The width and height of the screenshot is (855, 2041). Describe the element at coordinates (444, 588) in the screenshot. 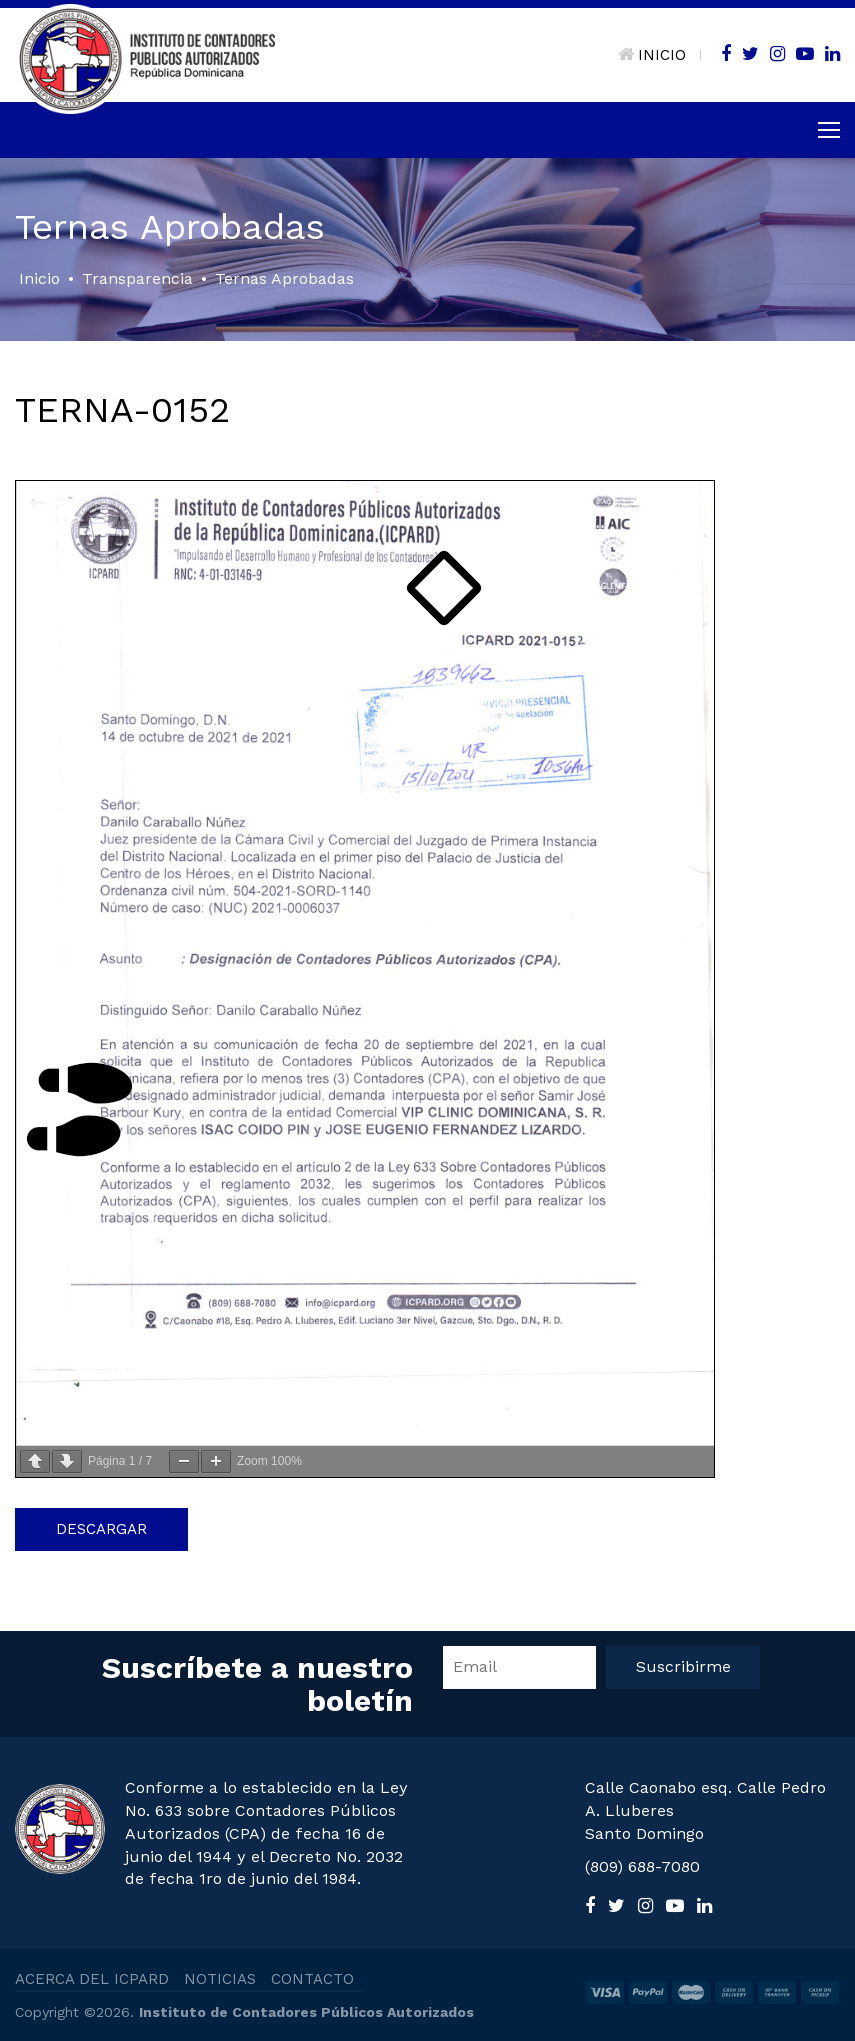

I see `indicates premium or pro feature` at that location.